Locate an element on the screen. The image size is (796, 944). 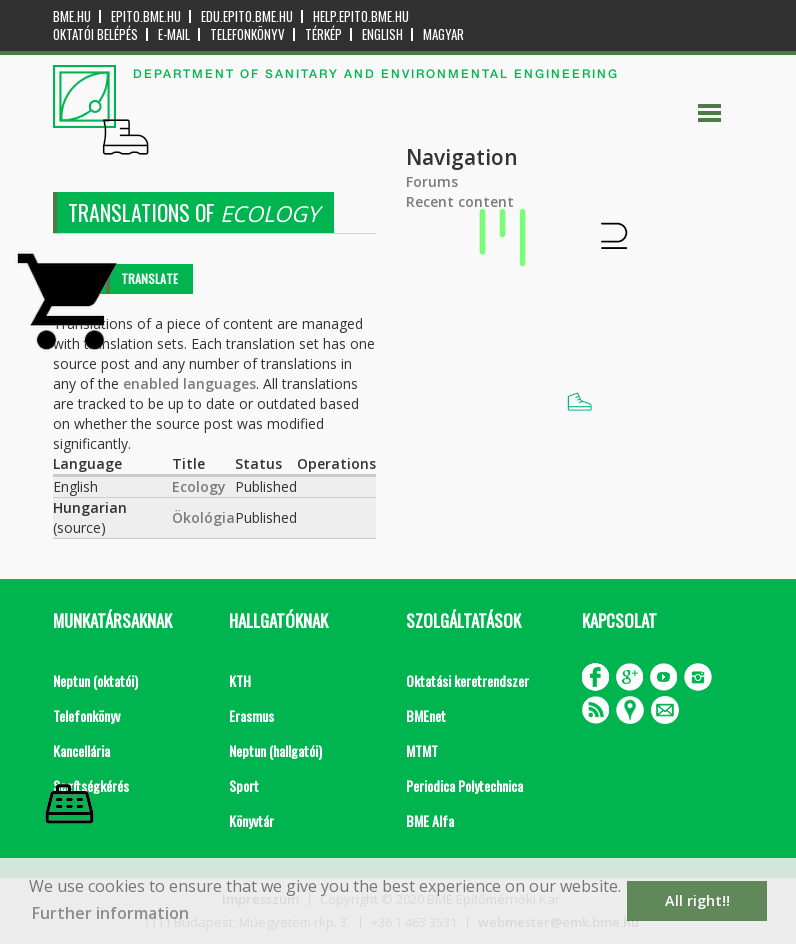
browse footwear or shoe products is located at coordinates (578, 402).